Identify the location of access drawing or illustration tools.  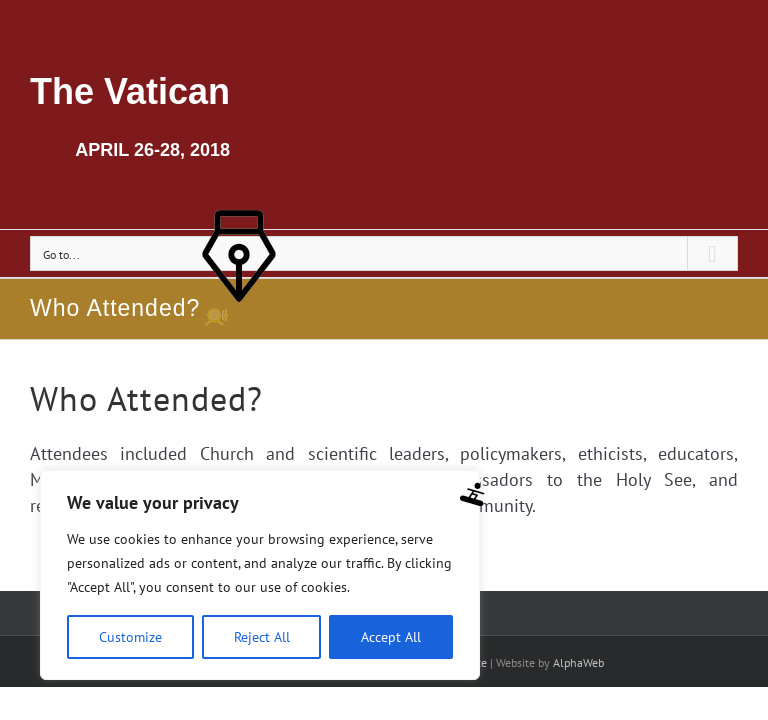
(239, 253).